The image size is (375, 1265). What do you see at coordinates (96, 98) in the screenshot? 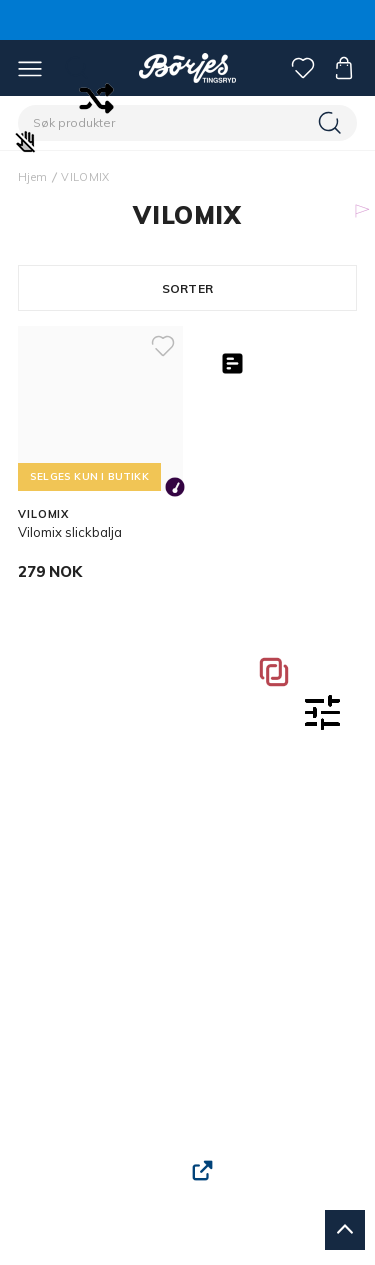
I see `shuffle playlist or queue` at bounding box center [96, 98].